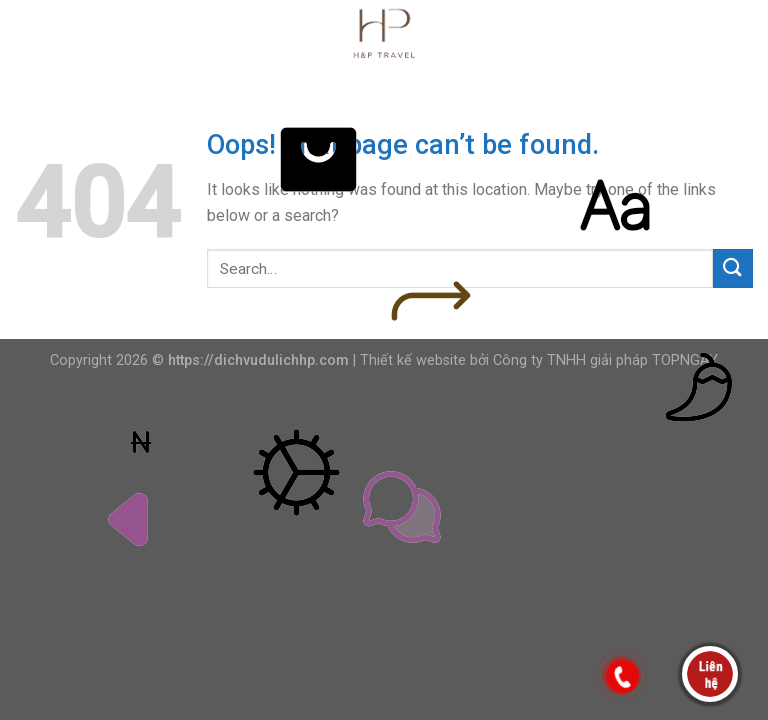 Image resolution: width=768 pixels, height=720 pixels. What do you see at coordinates (318, 159) in the screenshot?
I see `view your shopping bag` at bounding box center [318, 159].